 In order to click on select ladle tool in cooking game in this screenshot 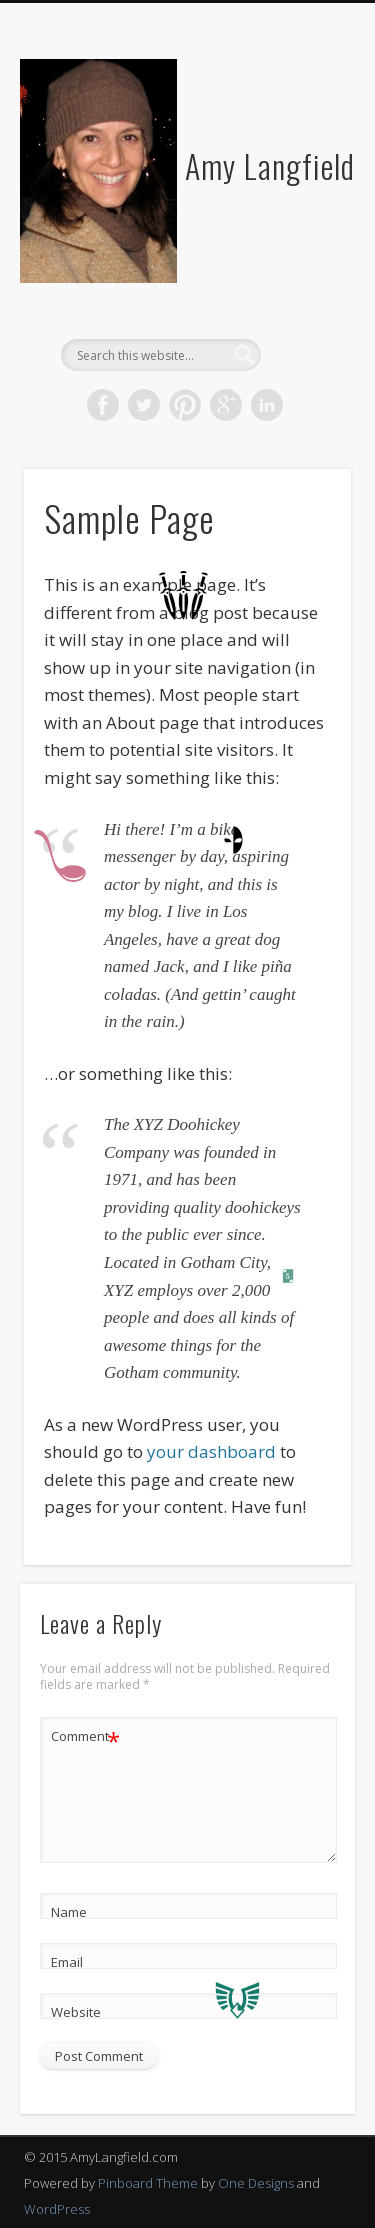, I will do `click(60, 856)`.